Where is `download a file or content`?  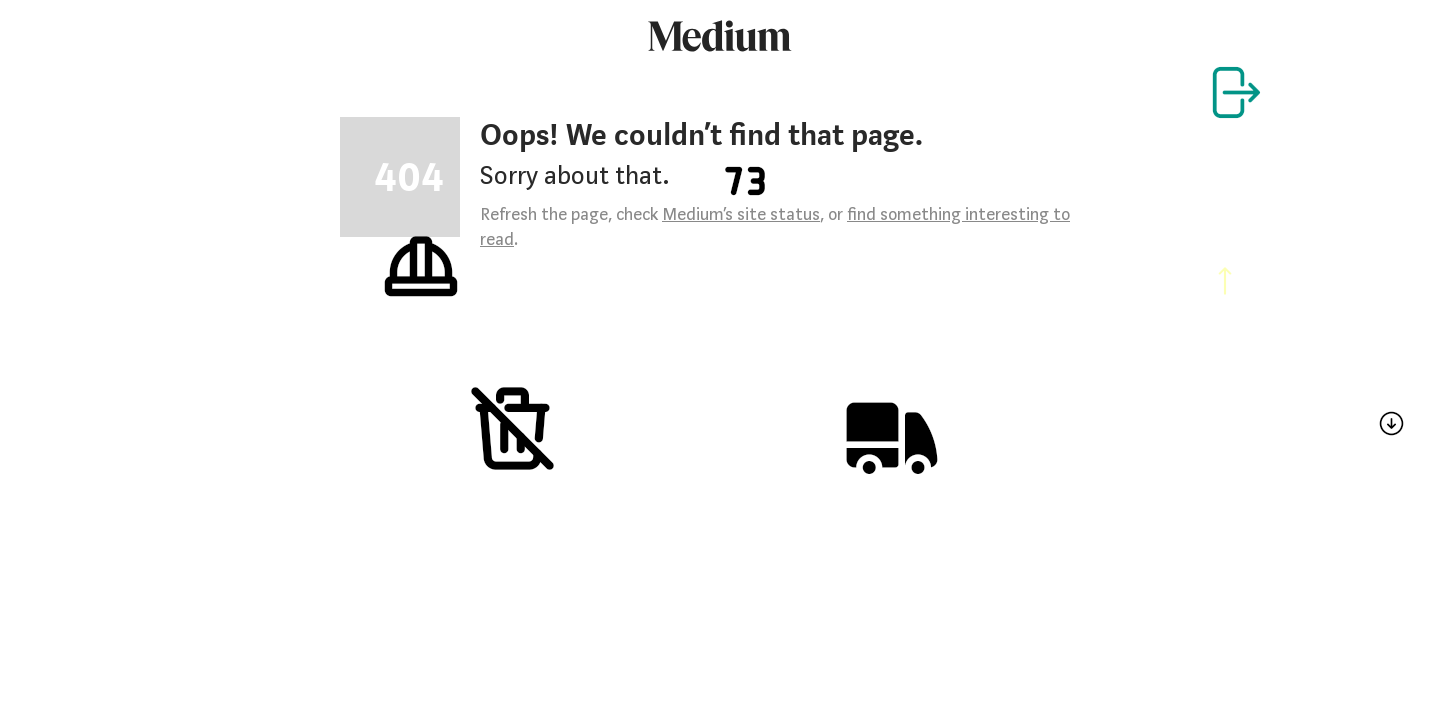 download a file or content is located at coordinates (1391, 423).